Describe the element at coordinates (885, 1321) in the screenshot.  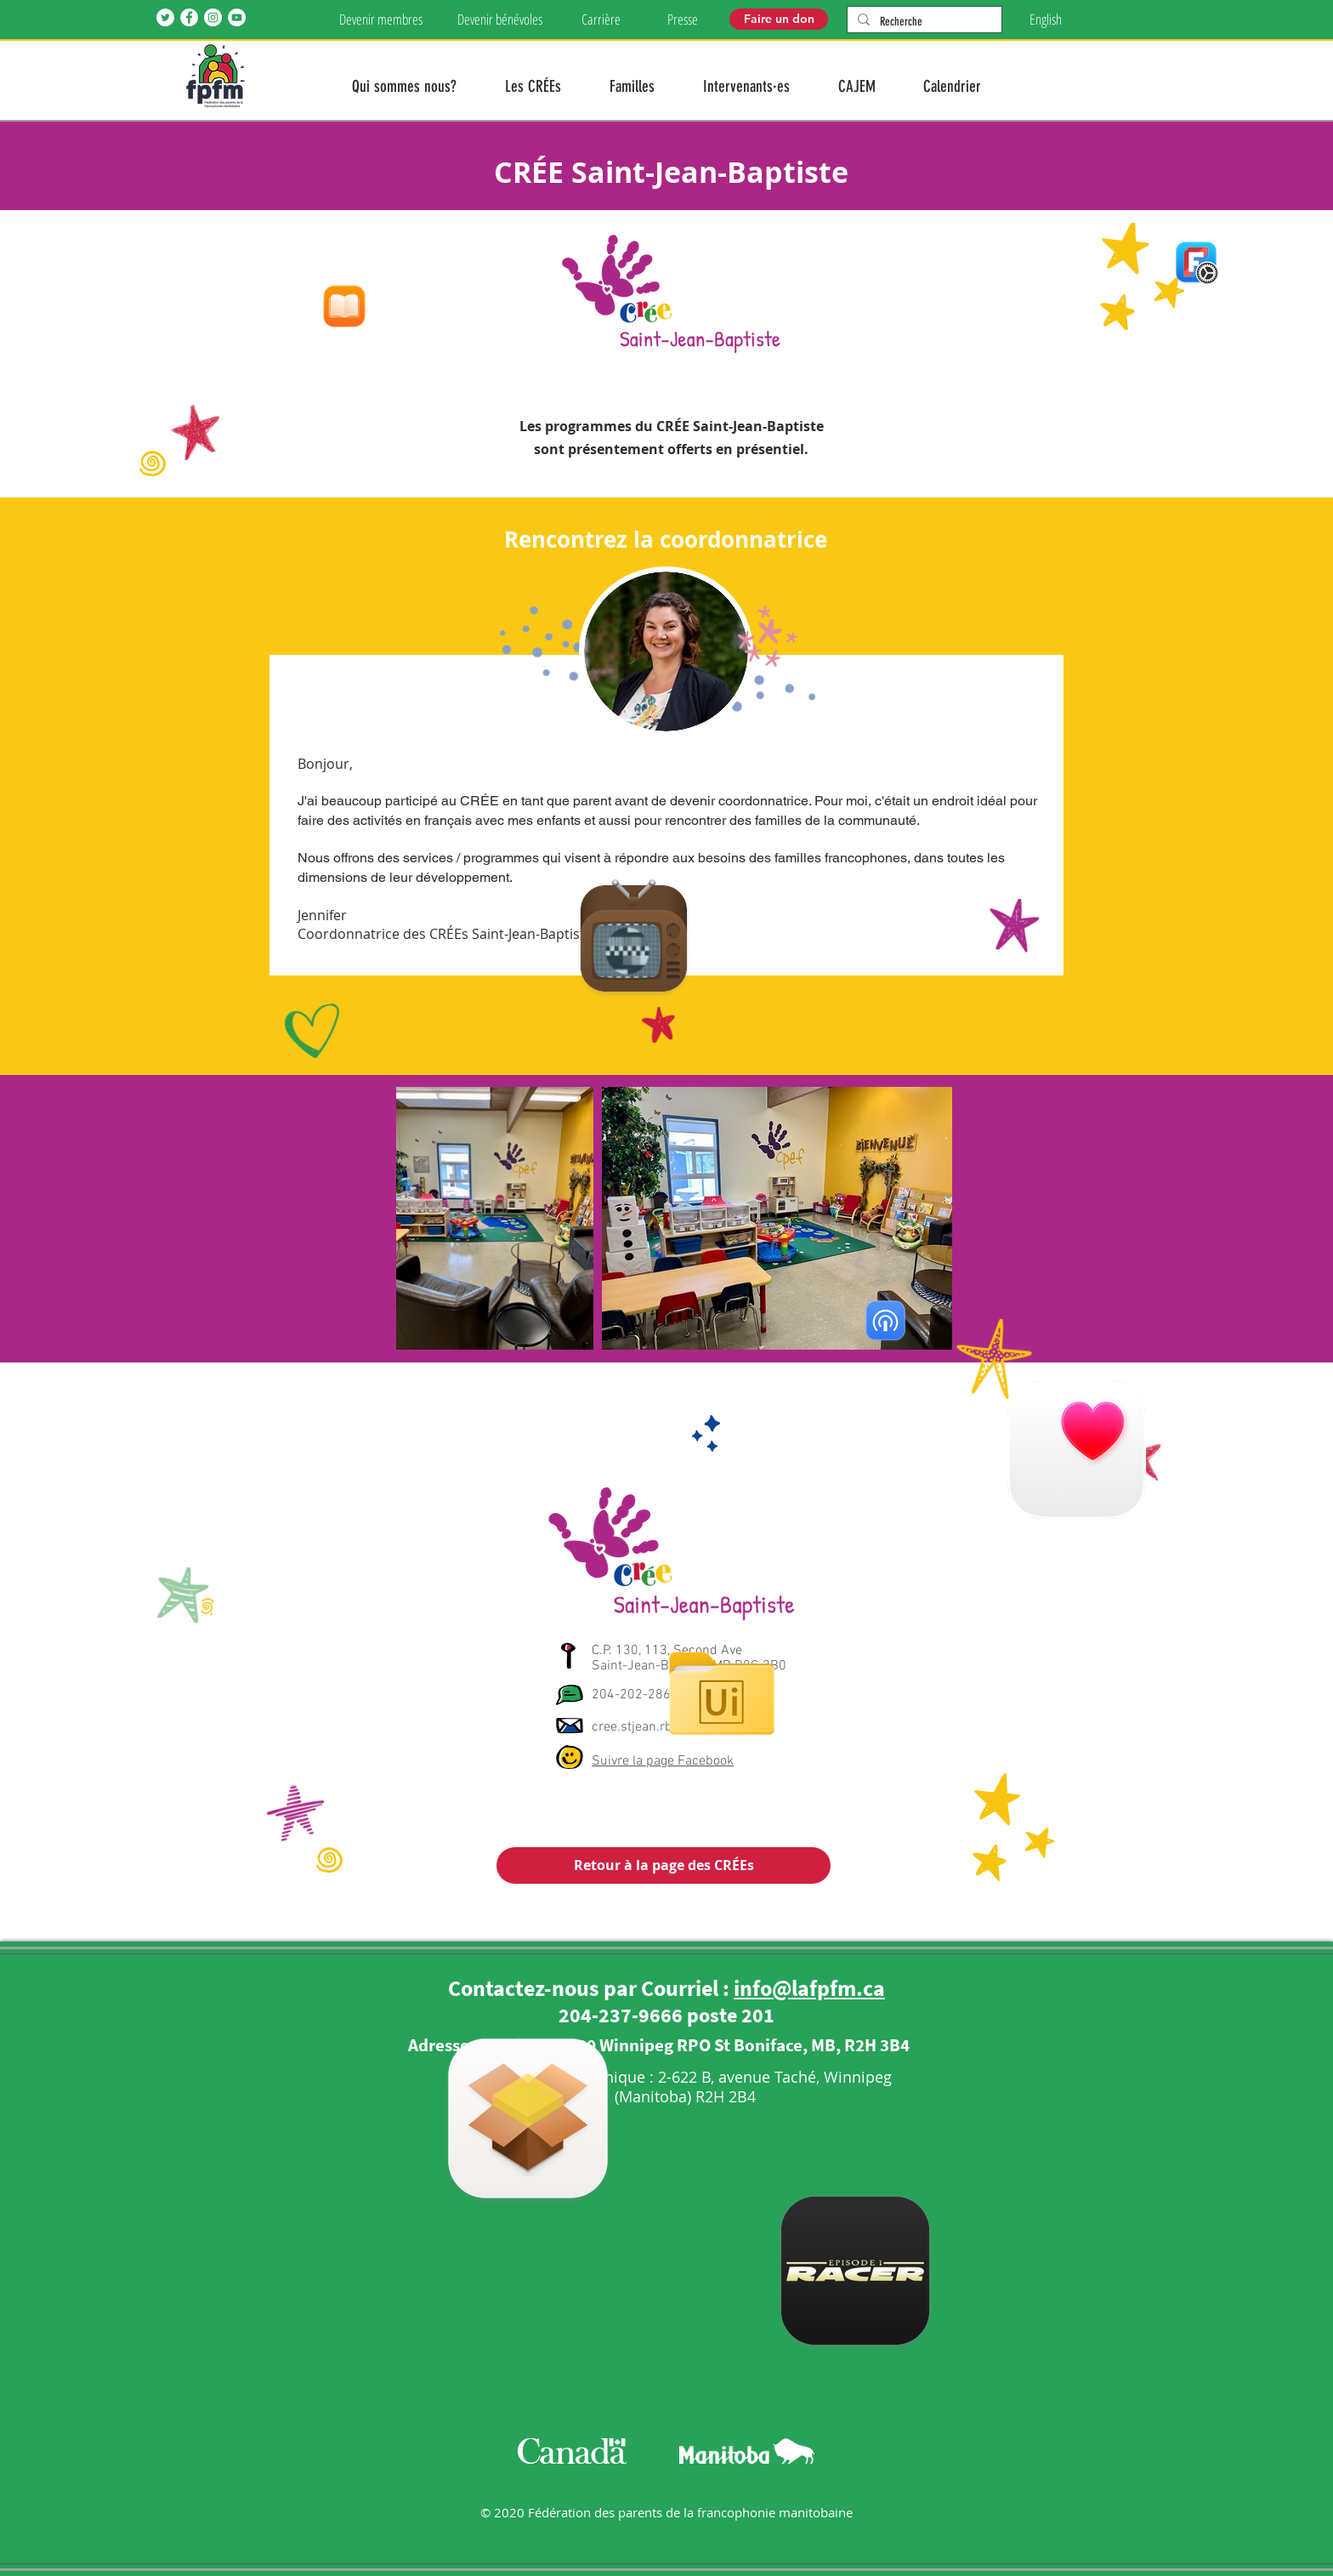
I see `enable personal hotspot sharing` at that location.